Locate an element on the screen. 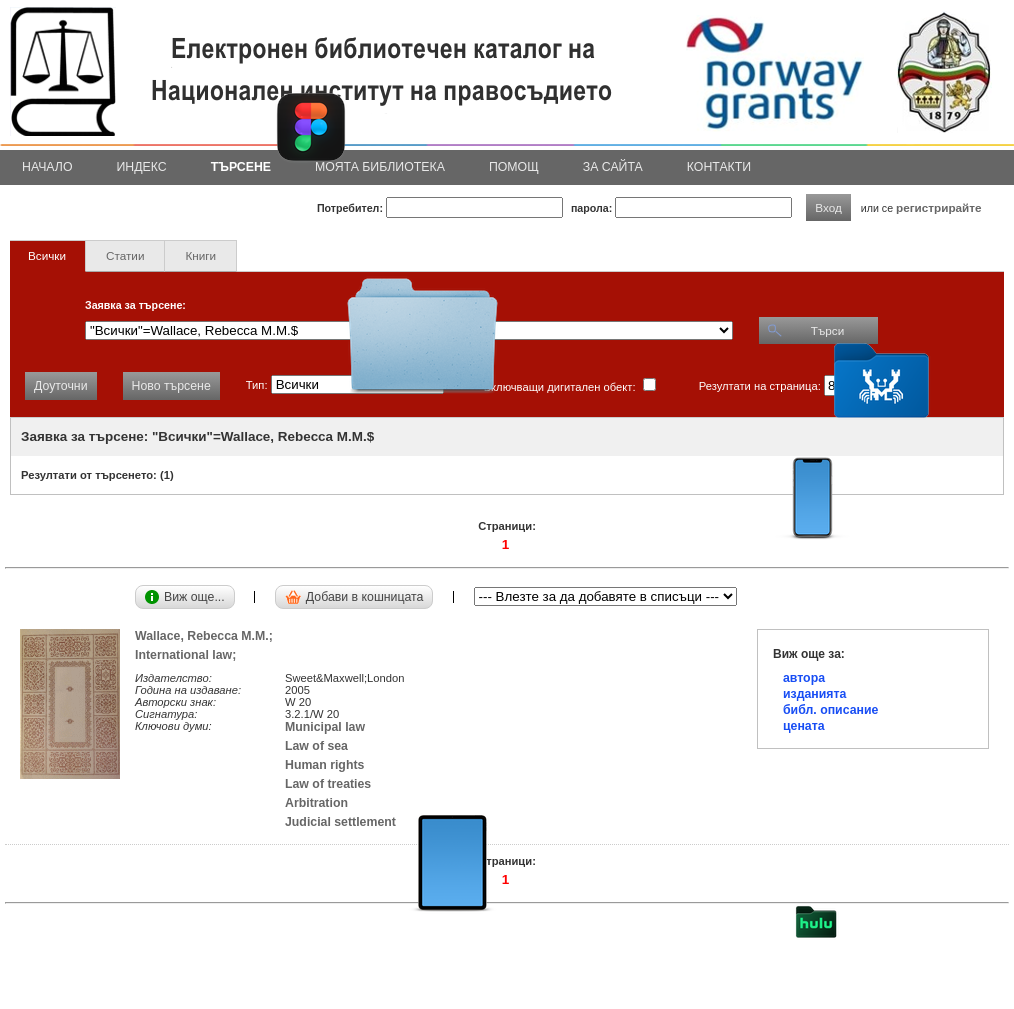 The image size is (1014, 1009). folder containing Hulu app data or downloads is located at coordinates (816, 923).